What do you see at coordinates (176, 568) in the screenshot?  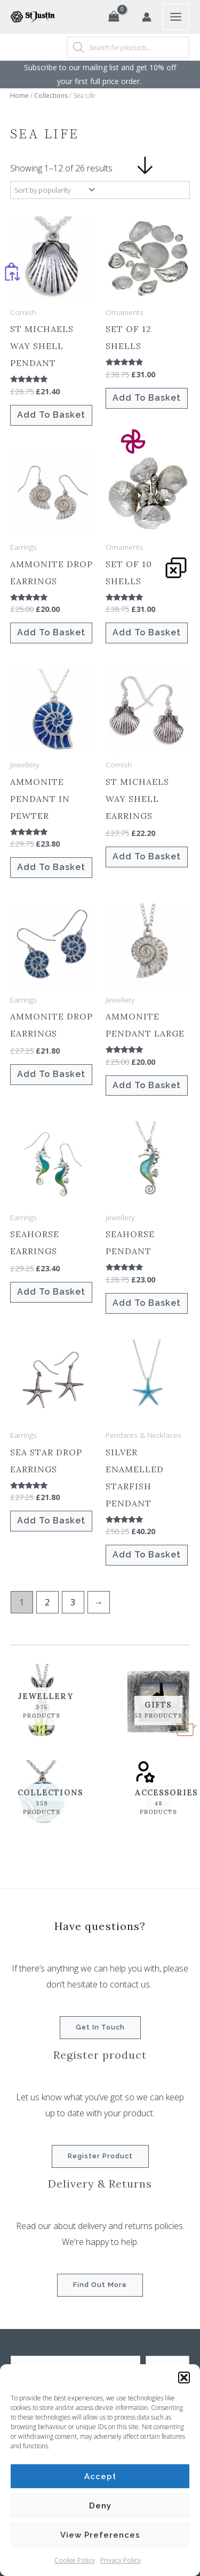 I see `close all open tabs or windows` at bounding box center [176, 568].